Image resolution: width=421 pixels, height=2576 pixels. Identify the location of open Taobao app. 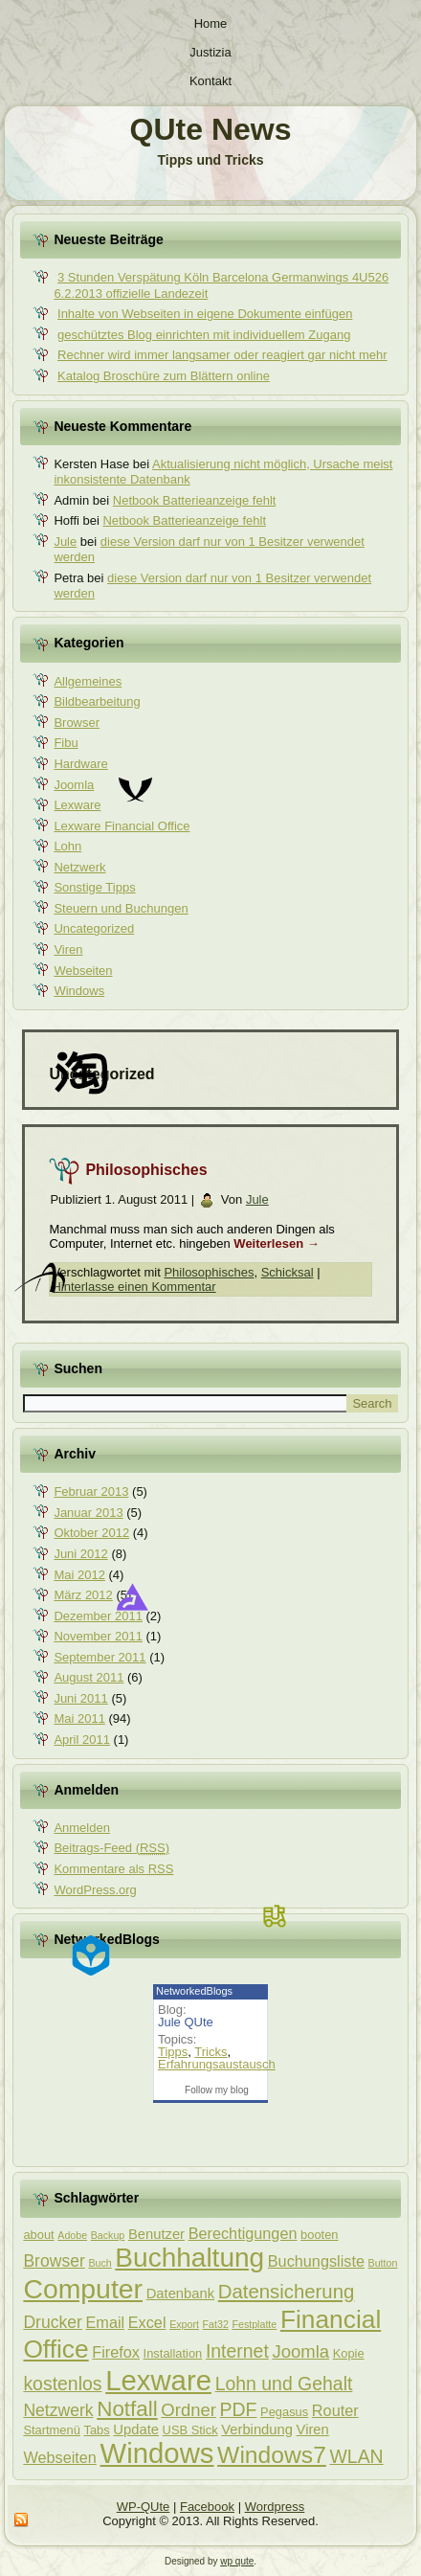
(80, 1073).